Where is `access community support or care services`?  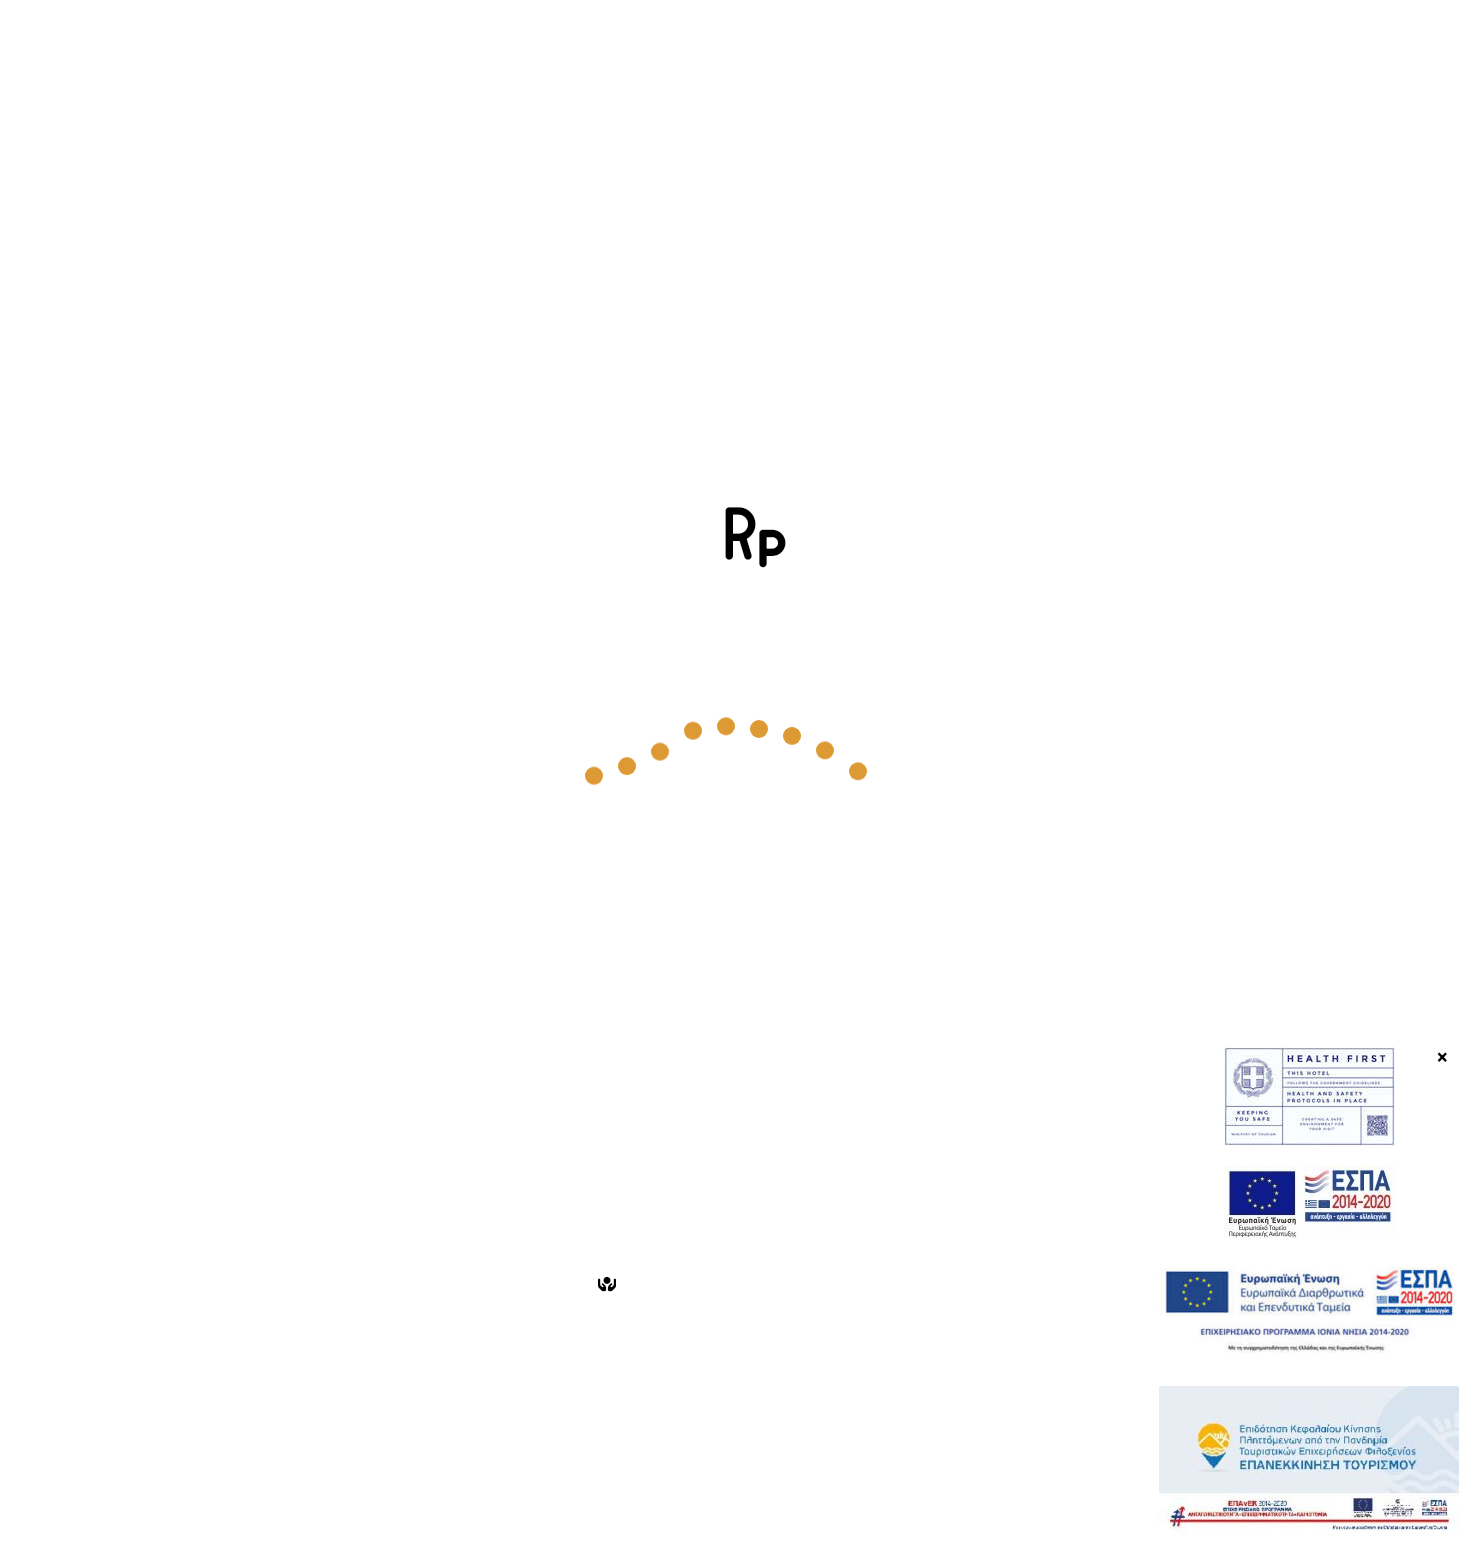 access community support or care services is located at coordinates (607, 1284).